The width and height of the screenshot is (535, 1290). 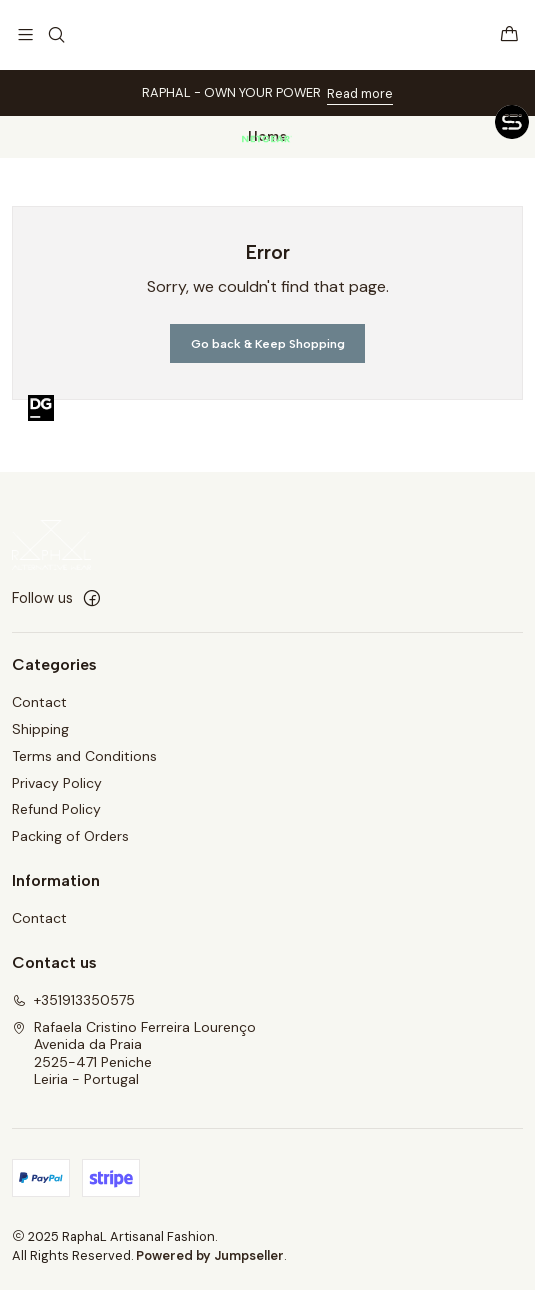 What do you see at coordinates (267, 139) in the screenshot?
I see `netgear brand logo` at bounding box center [267, 139].